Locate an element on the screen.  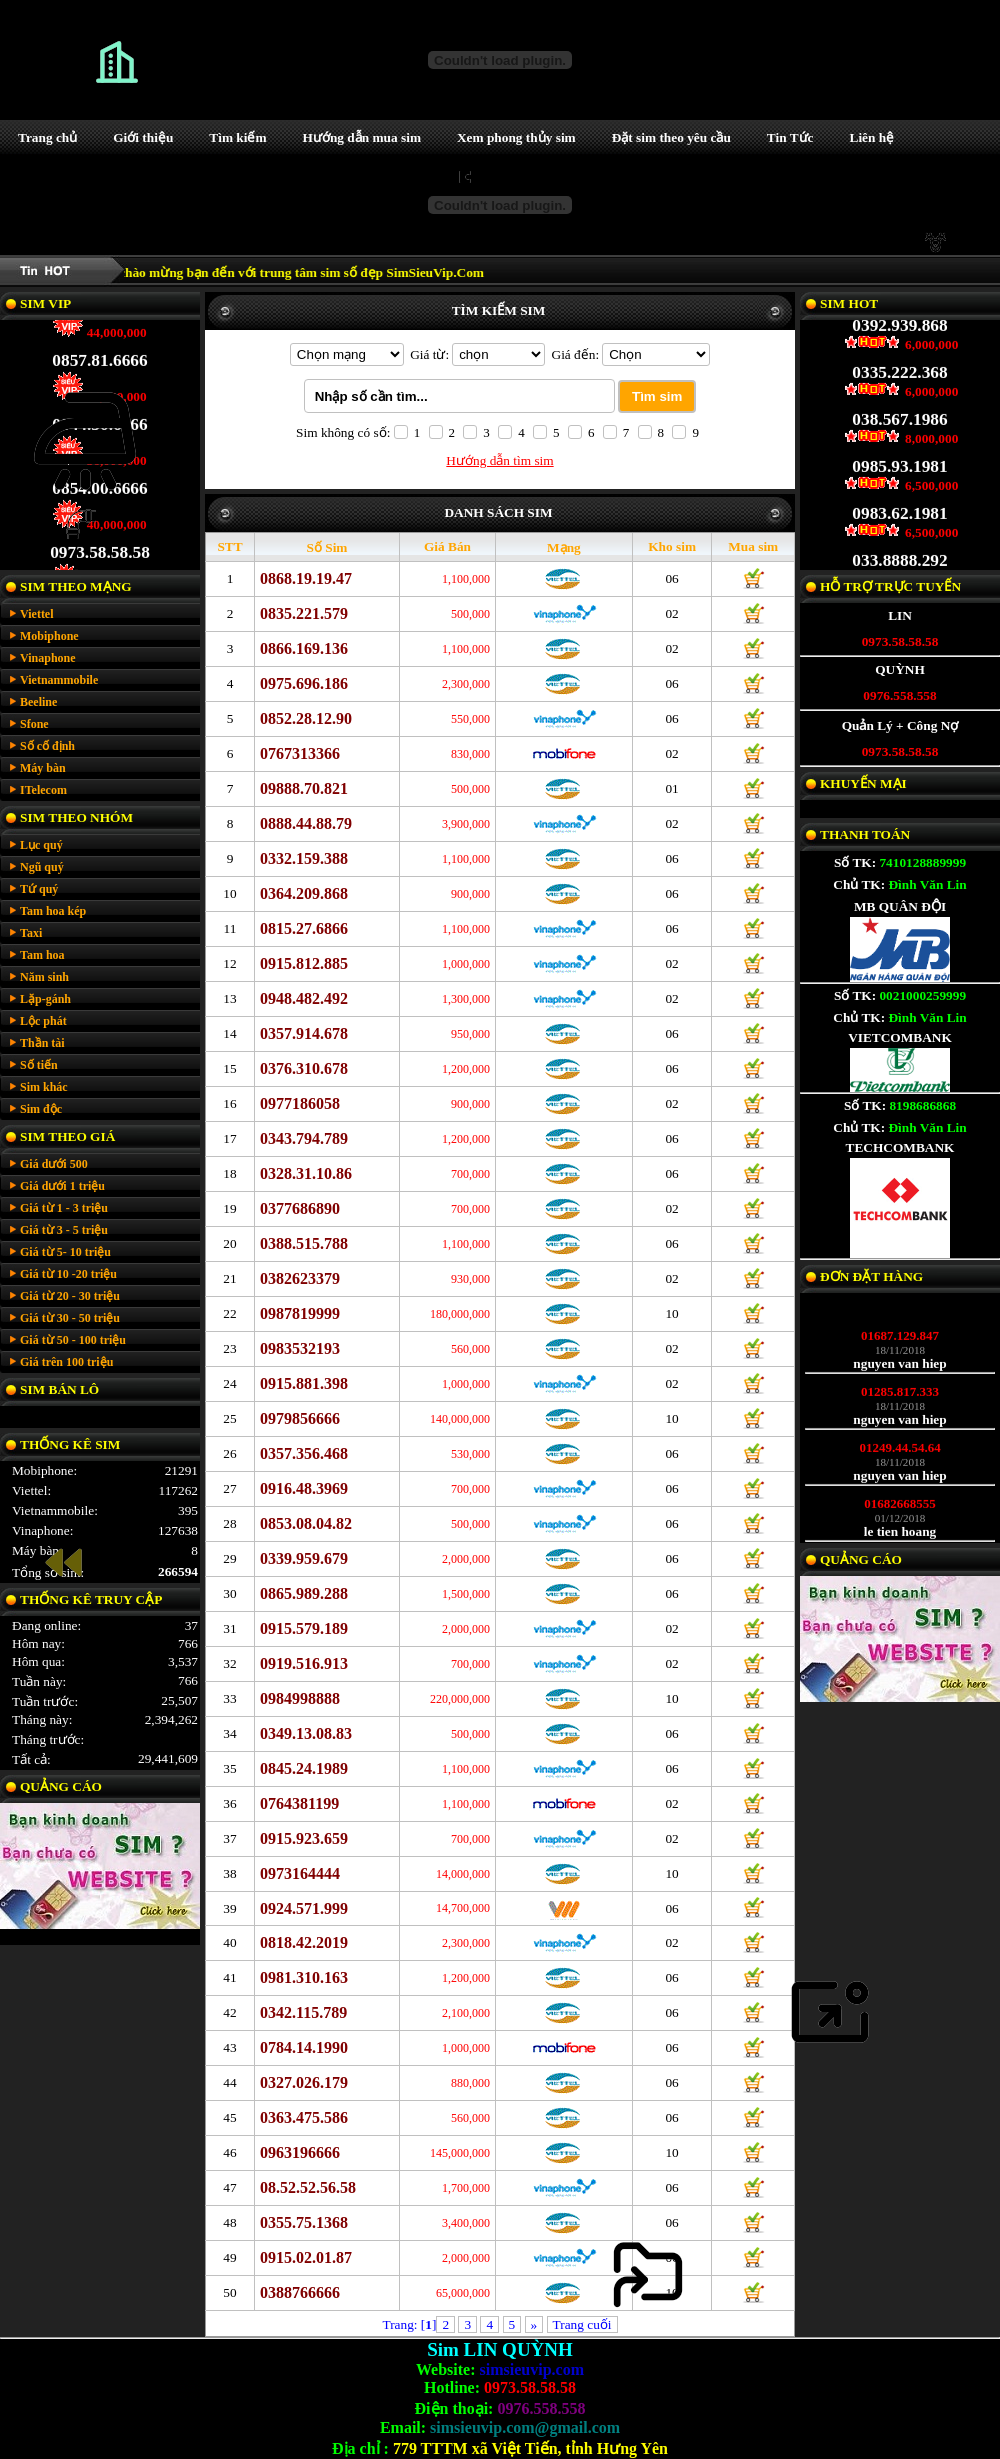
pin this item to quick access is located at coordinates (830, 2012).